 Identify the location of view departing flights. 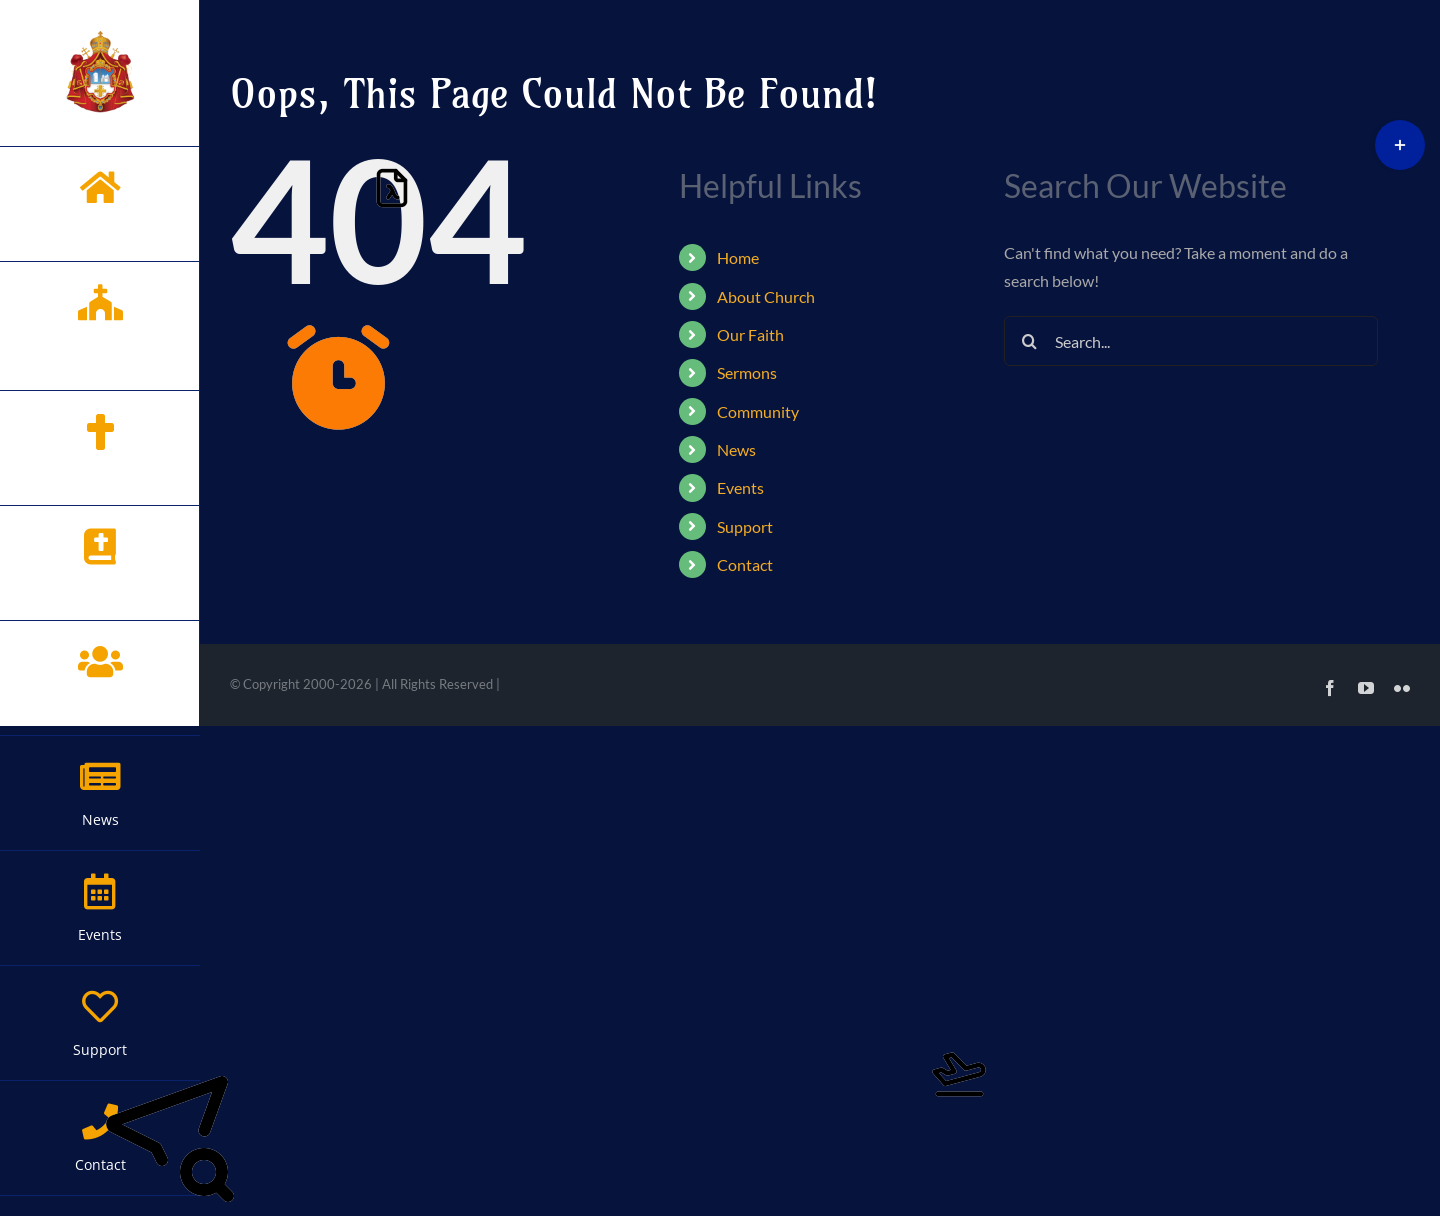
(959, 1072).